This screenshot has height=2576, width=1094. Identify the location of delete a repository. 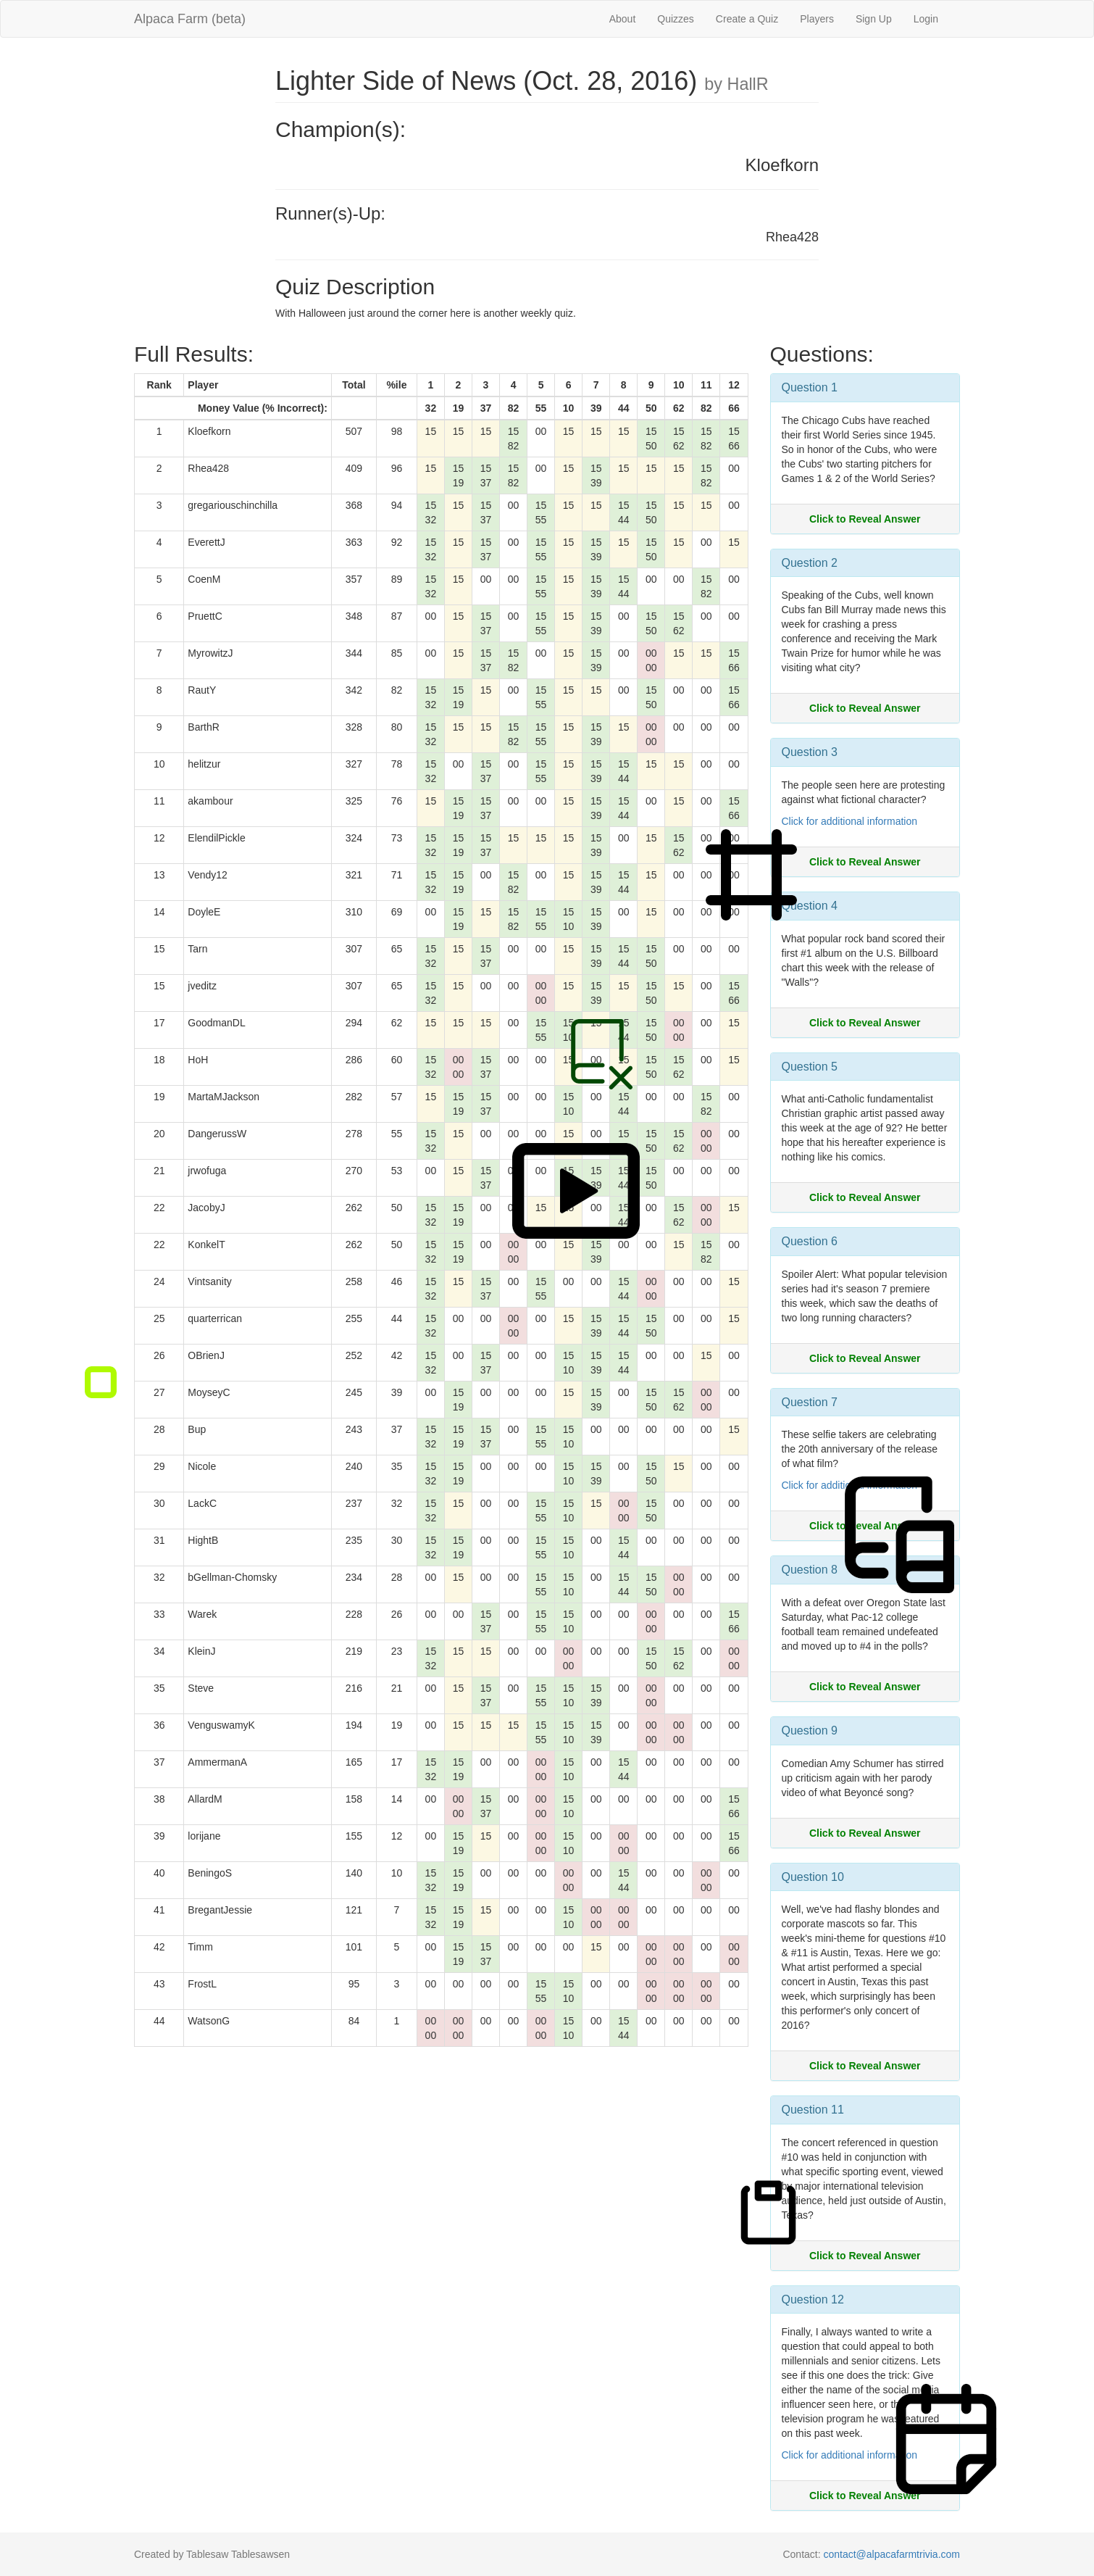
(597, 1054).